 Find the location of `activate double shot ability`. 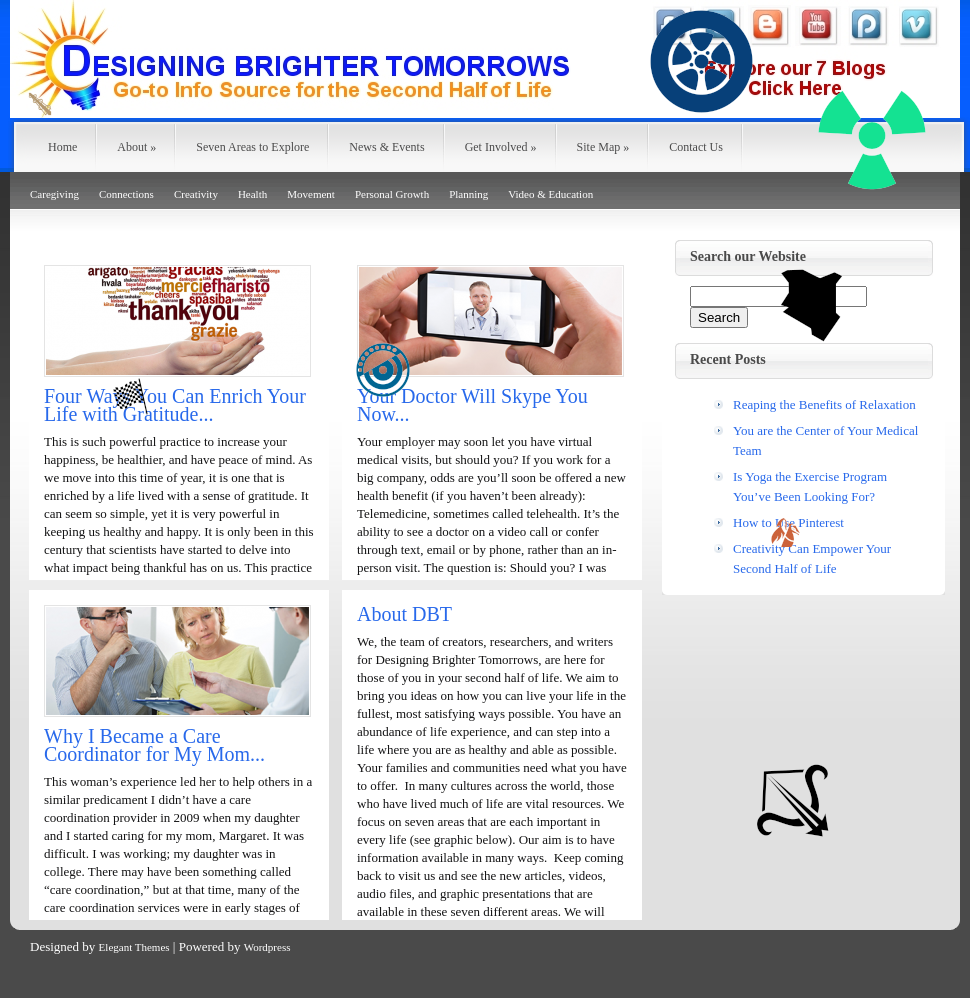

activate double shot ability is located at coordinates (792, 800).